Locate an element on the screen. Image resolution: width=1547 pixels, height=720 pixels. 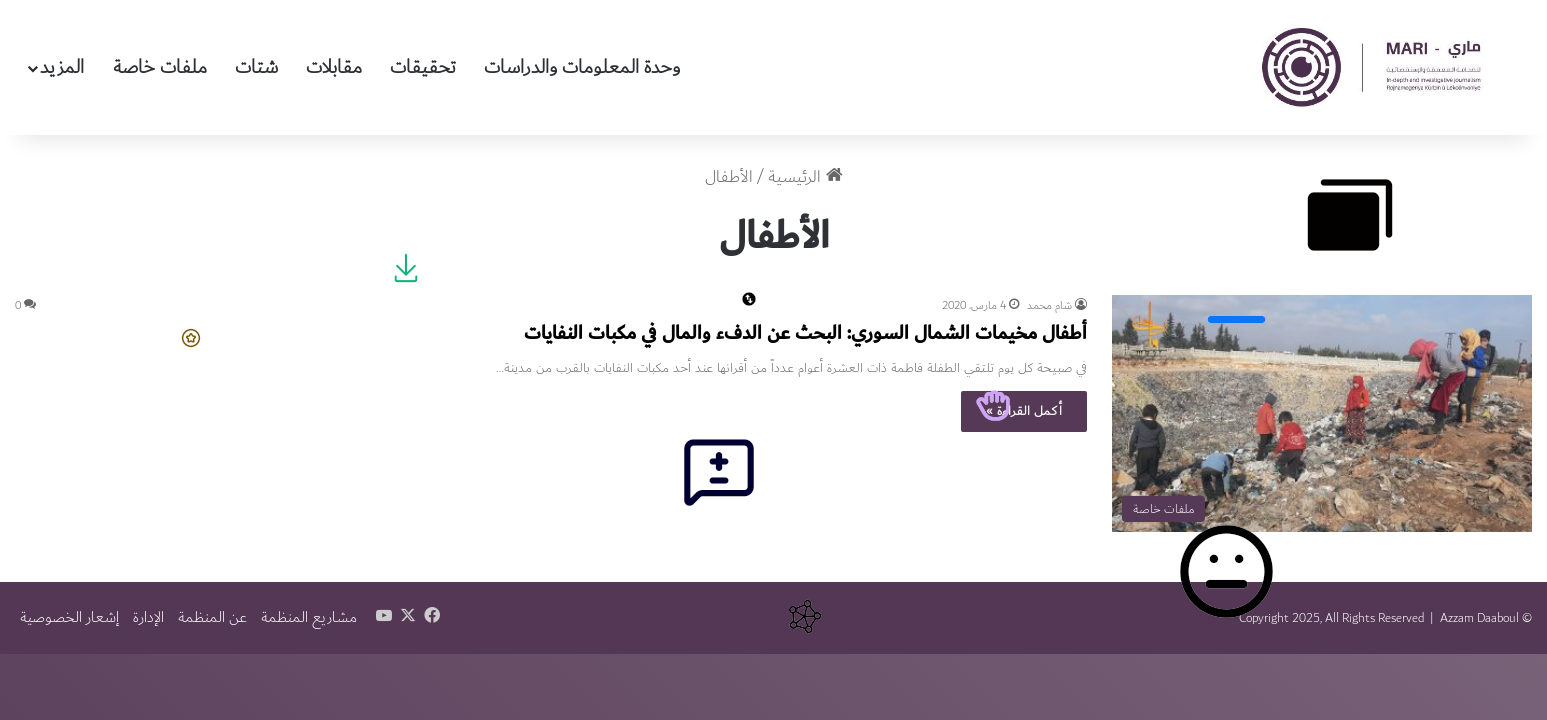
download a file or content is located at coordinates (406, 268).